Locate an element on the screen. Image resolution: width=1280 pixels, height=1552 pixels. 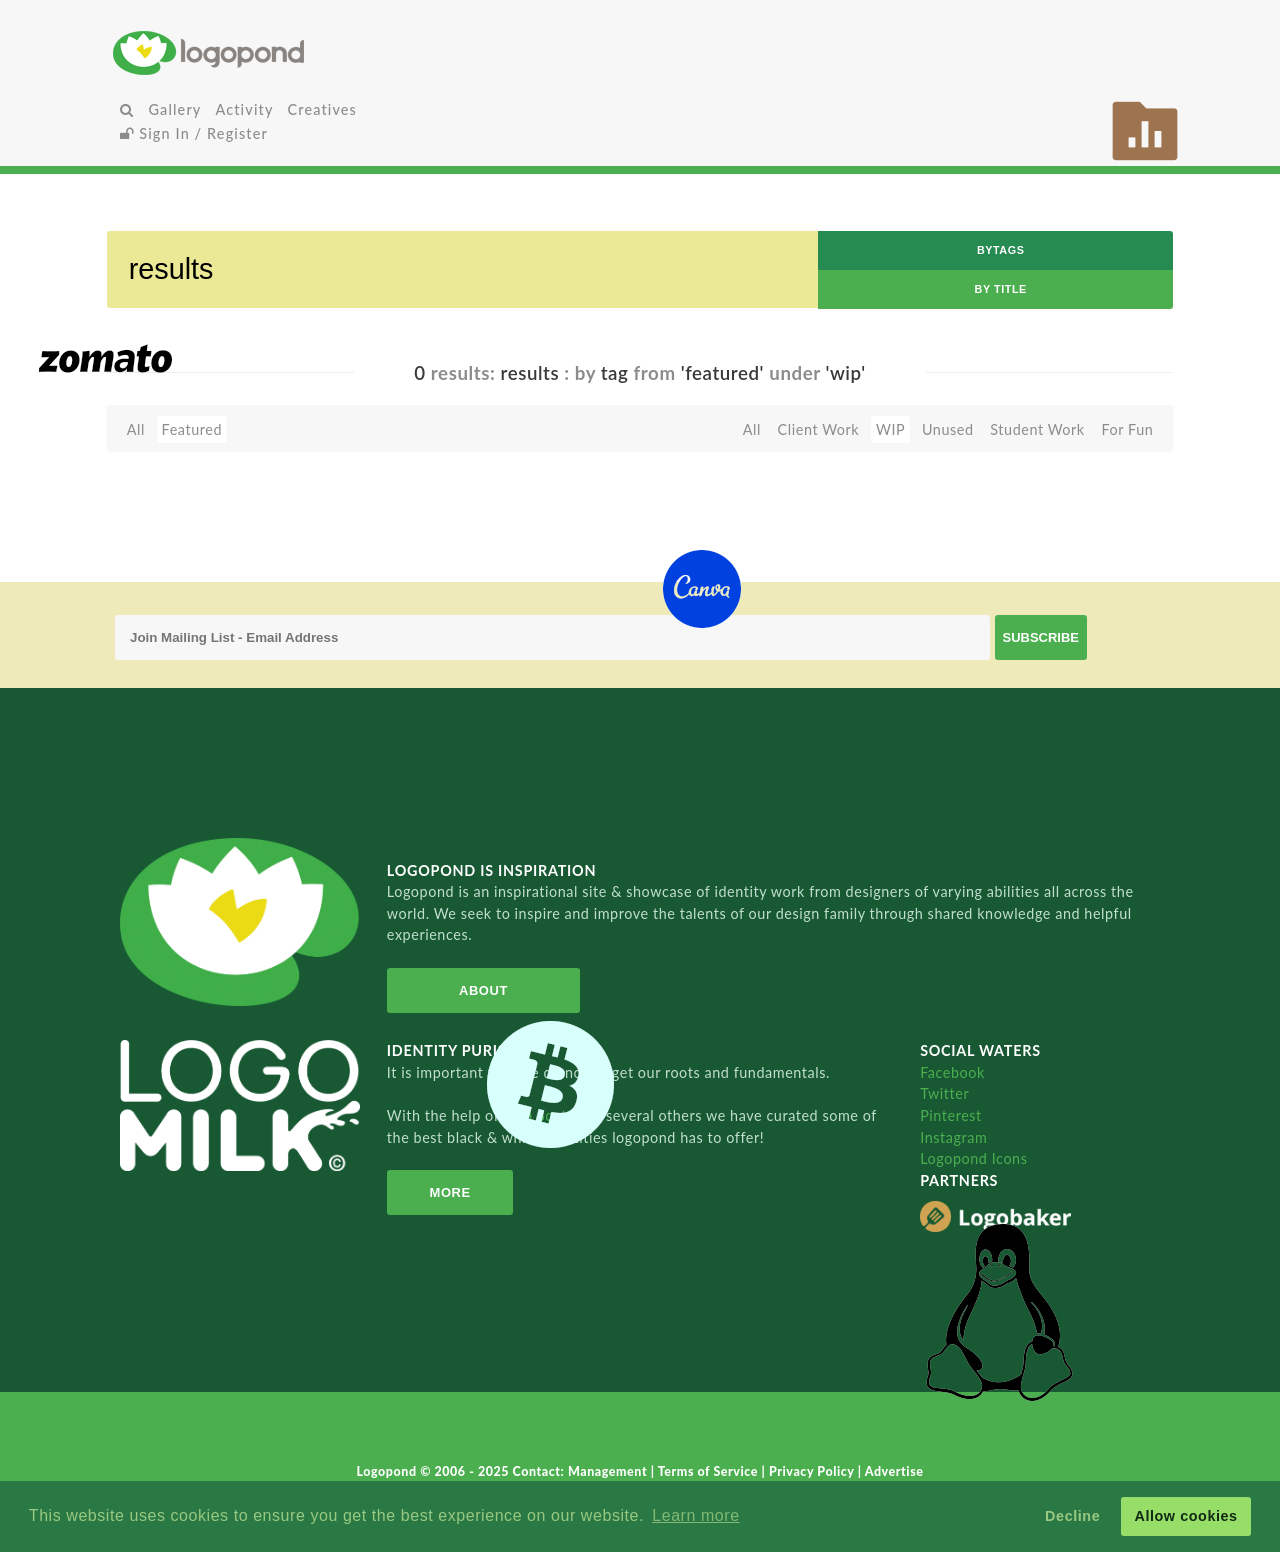
bitcoin cryptocurrency logo is located at coordinates (550, 1084).